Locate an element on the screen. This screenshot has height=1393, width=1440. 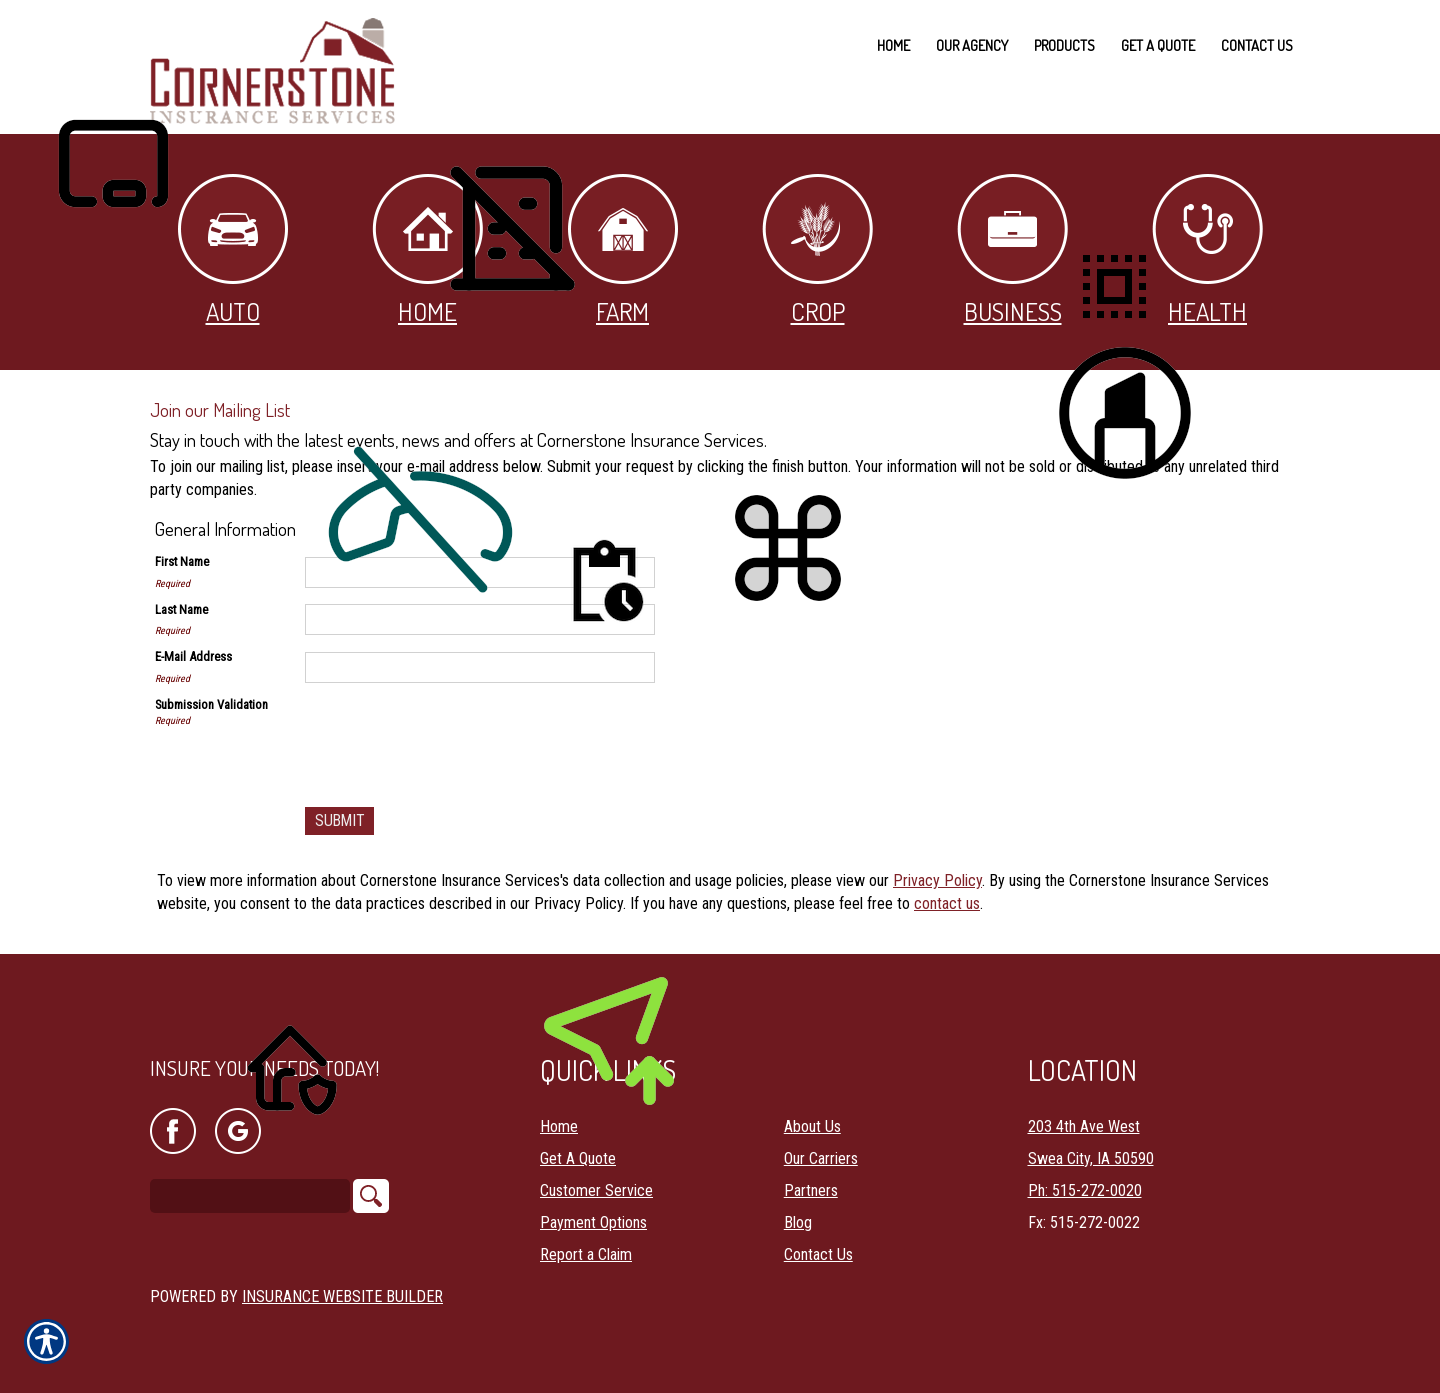
execute a keyboard command shortcut is located at coordinates (788, 548).